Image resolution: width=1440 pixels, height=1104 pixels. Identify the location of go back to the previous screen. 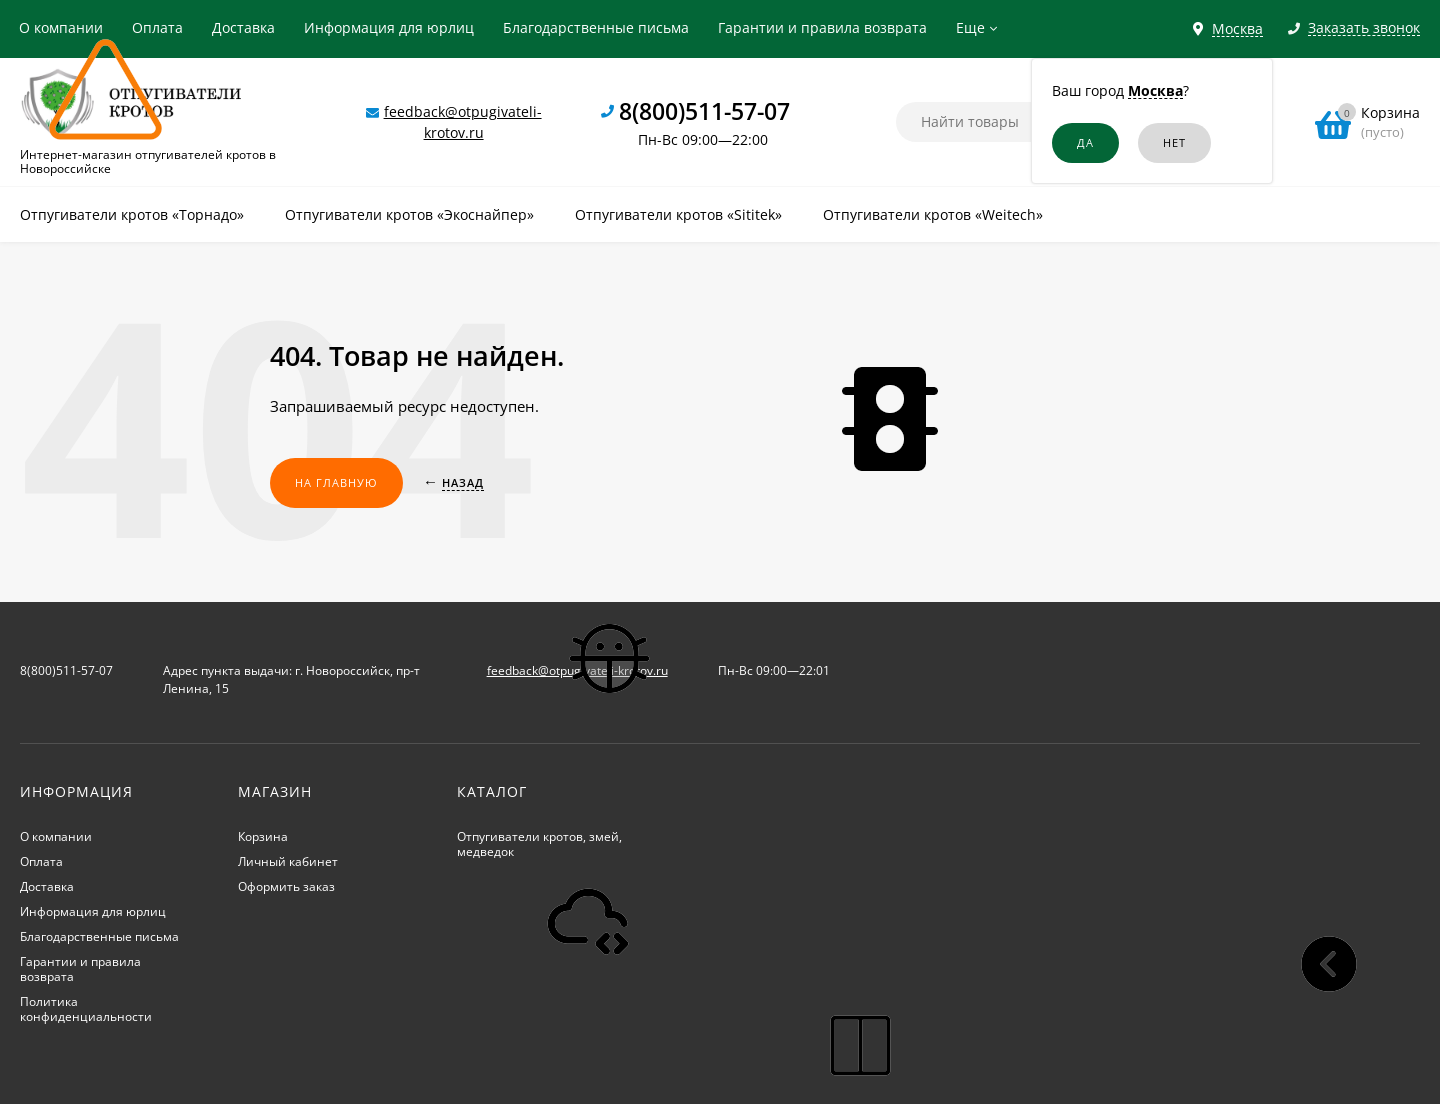
(1329, 964).